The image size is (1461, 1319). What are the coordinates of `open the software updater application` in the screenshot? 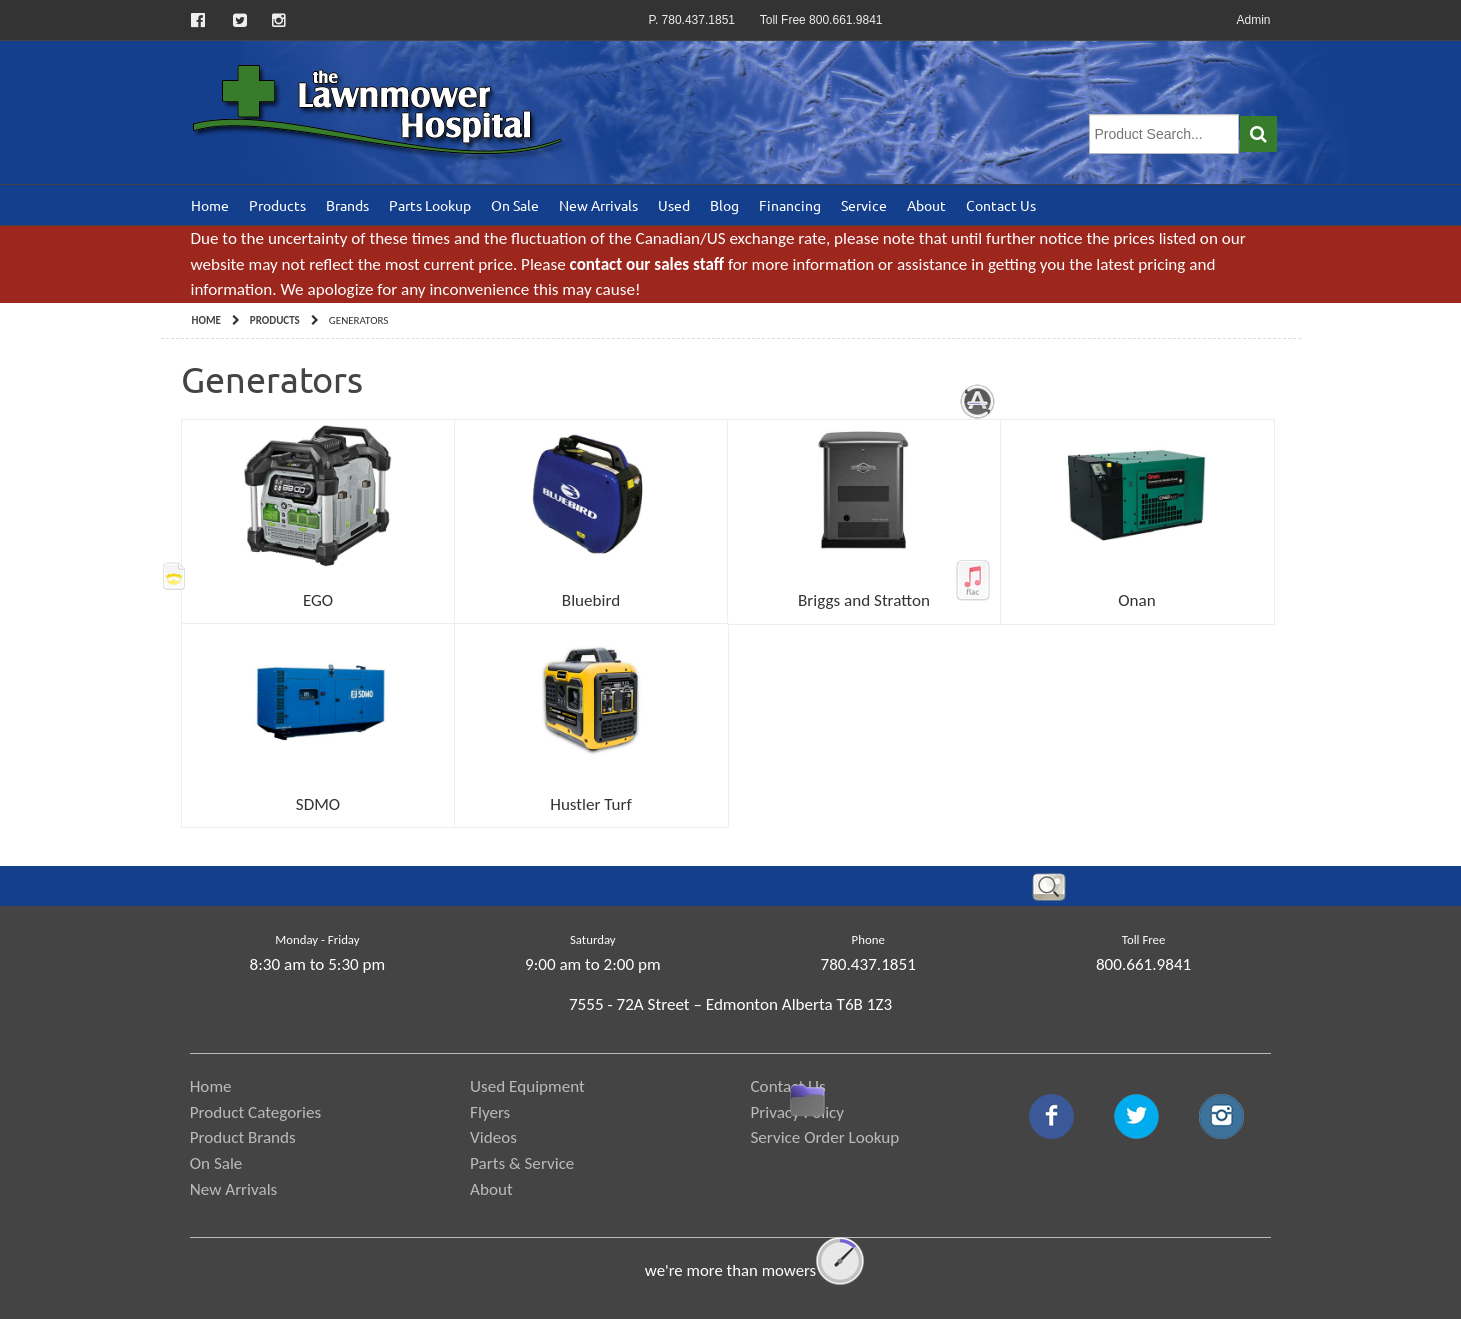 It's located at (977, 401).